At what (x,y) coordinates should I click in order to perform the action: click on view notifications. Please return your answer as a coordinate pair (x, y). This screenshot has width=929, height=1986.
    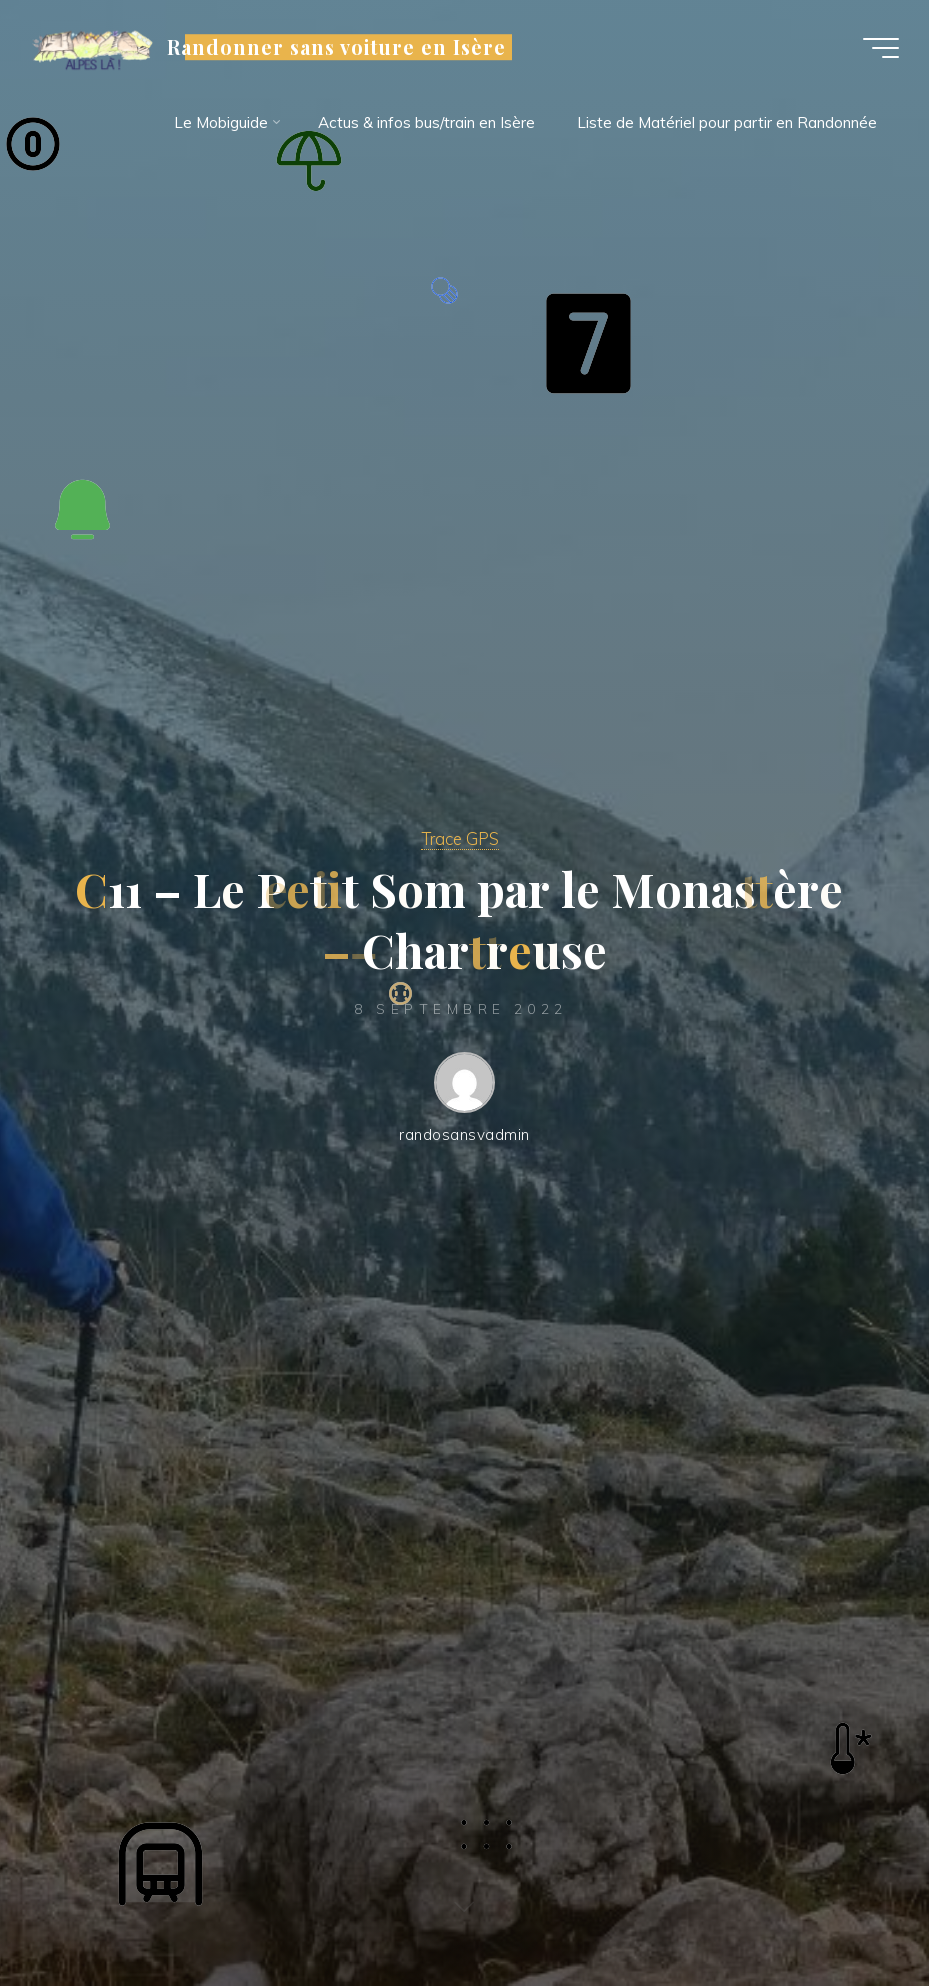
    Looking at the image, I should click on (82, 509).